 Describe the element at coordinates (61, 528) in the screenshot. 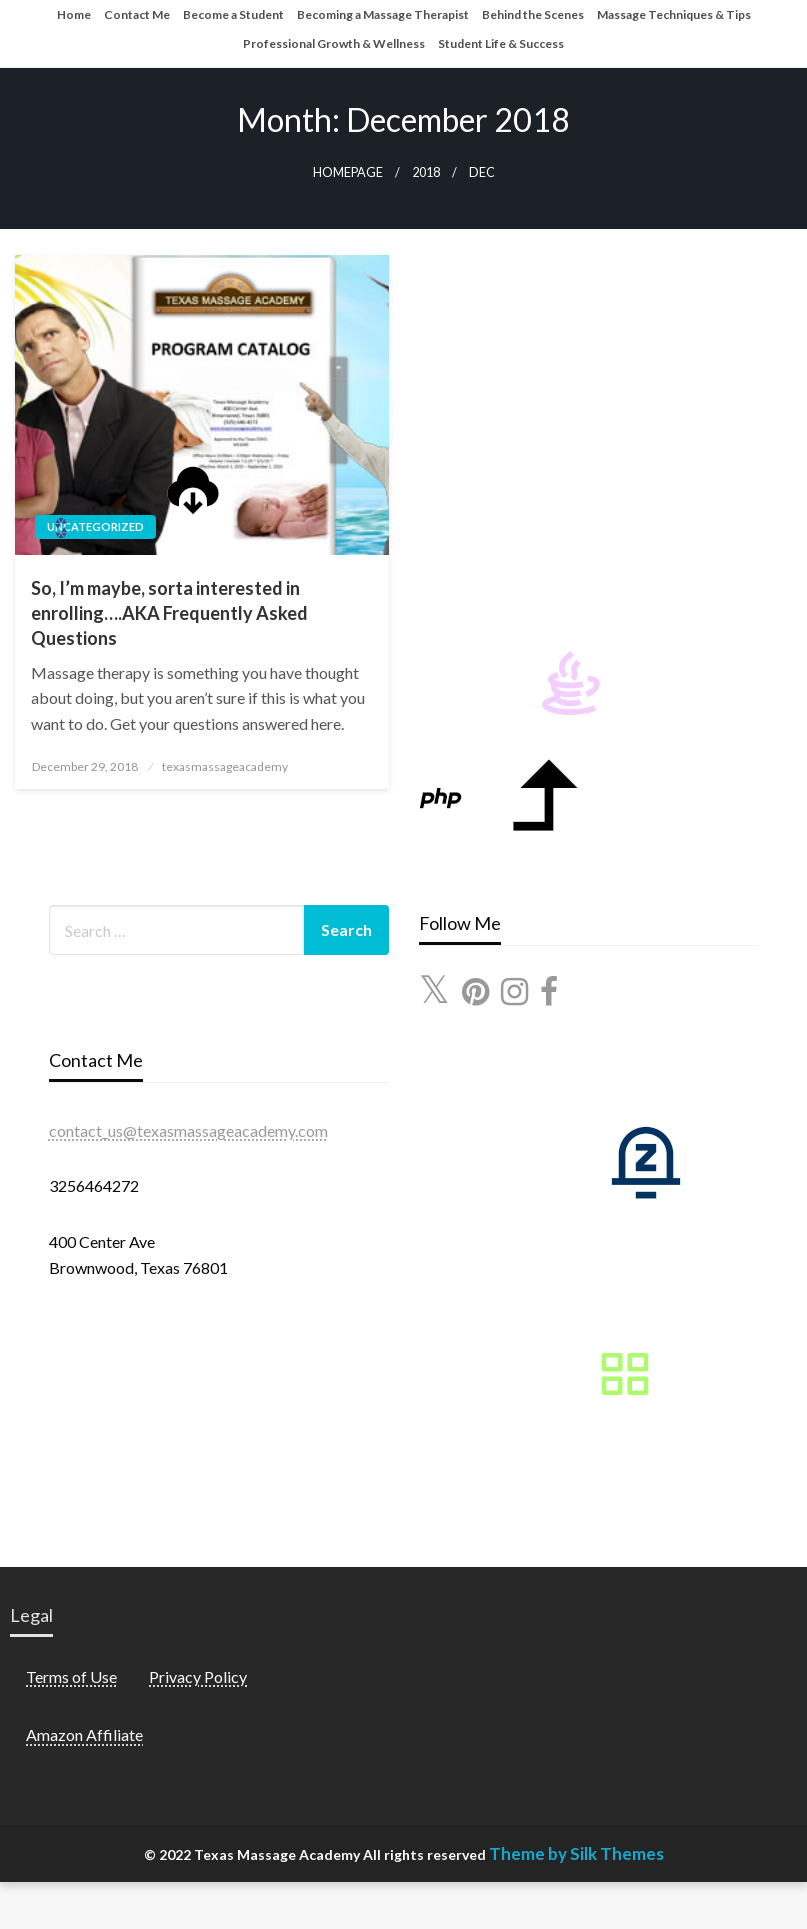

I see `link to Solidity smart contract documentation` at that location.